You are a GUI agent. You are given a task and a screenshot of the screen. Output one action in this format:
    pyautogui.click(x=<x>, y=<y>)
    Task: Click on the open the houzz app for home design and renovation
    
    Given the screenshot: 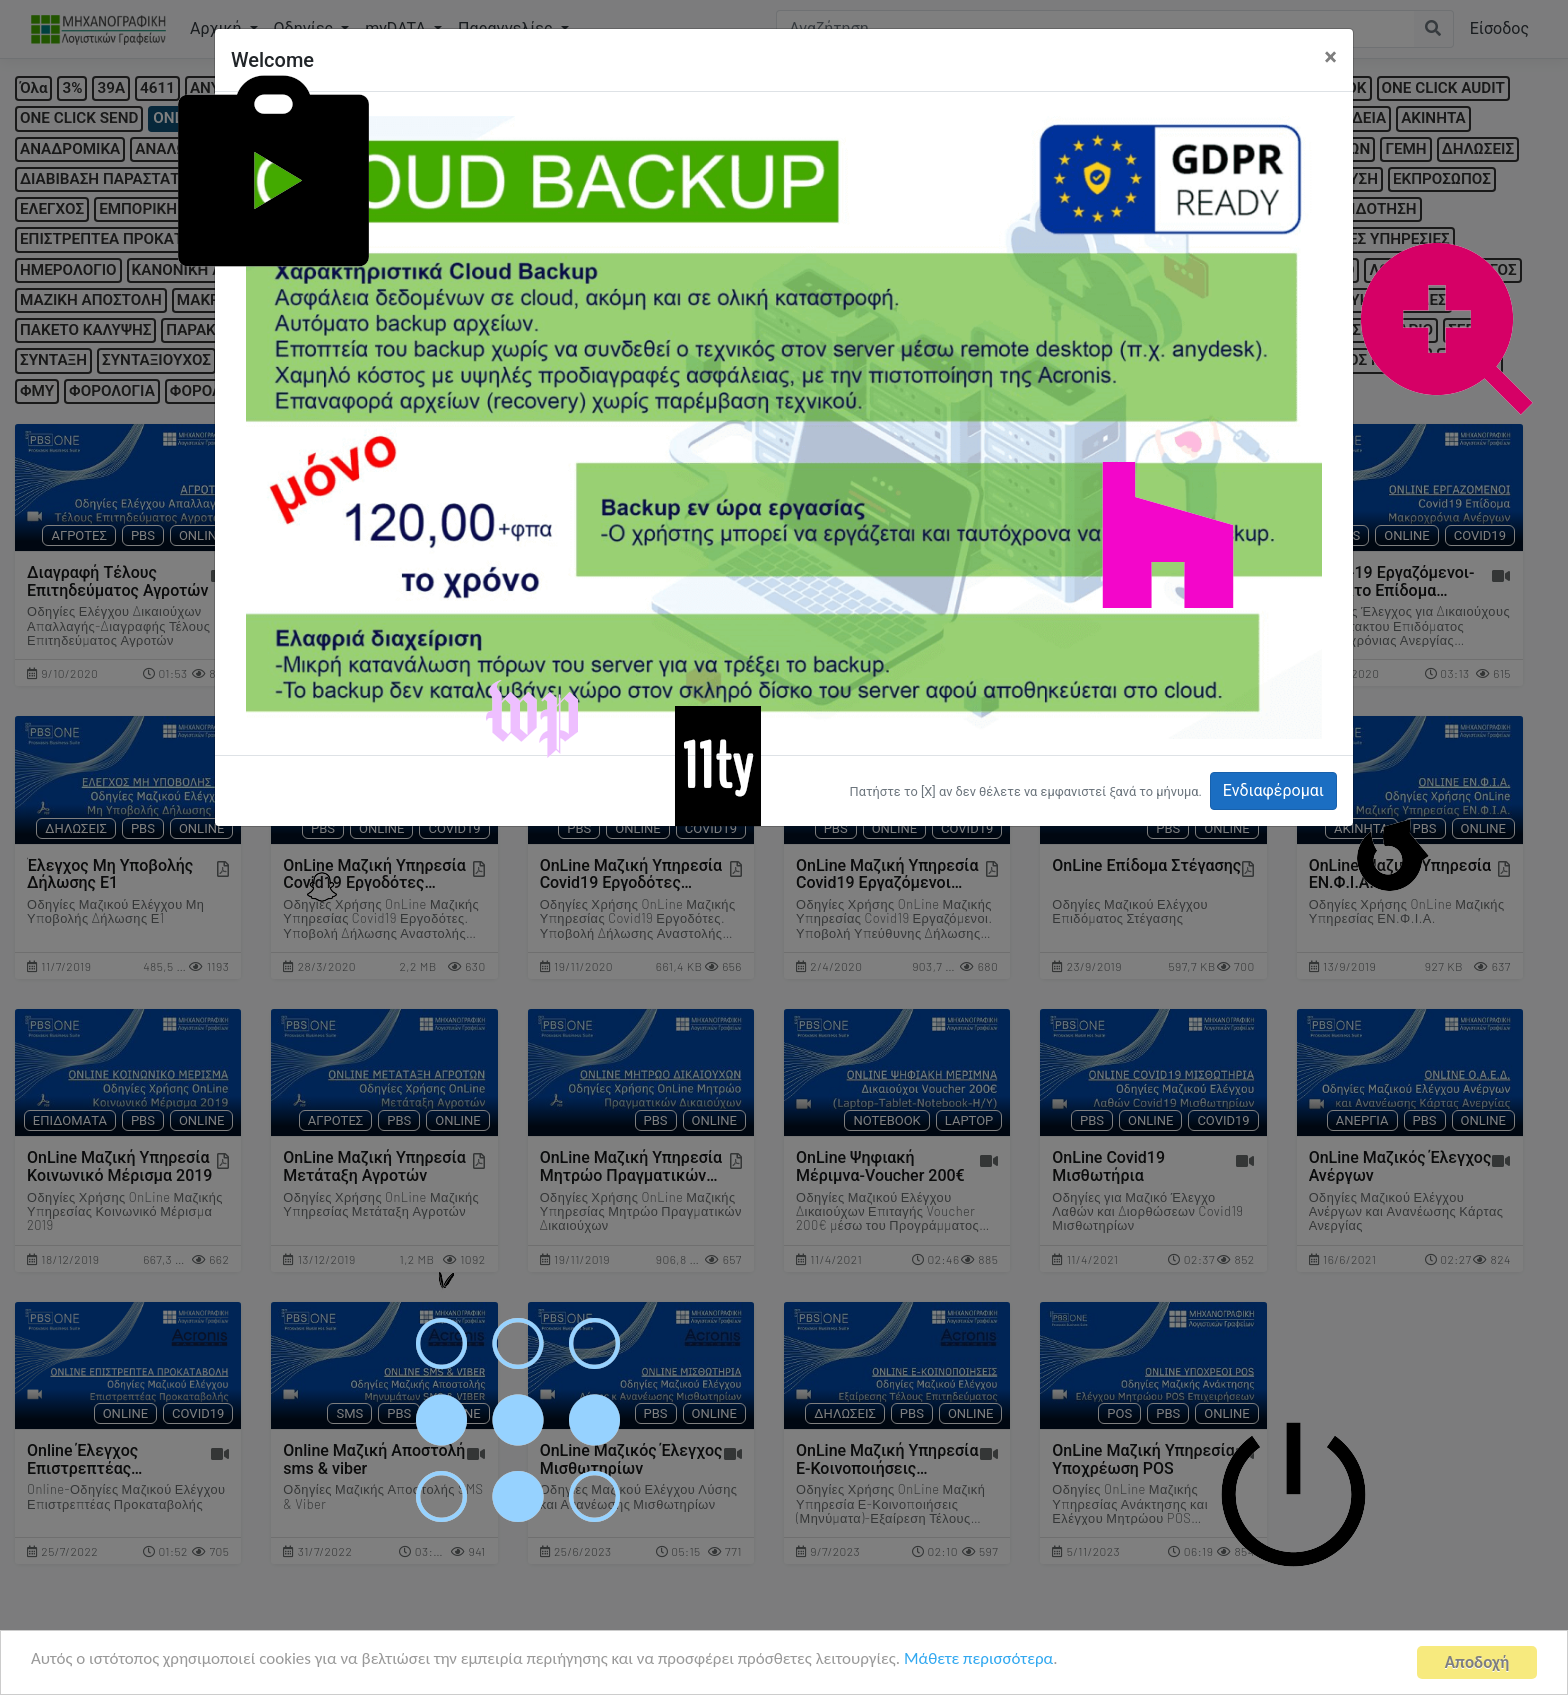 What is the action you would take?
    pyautogui.click(x=1168, y=535)
    